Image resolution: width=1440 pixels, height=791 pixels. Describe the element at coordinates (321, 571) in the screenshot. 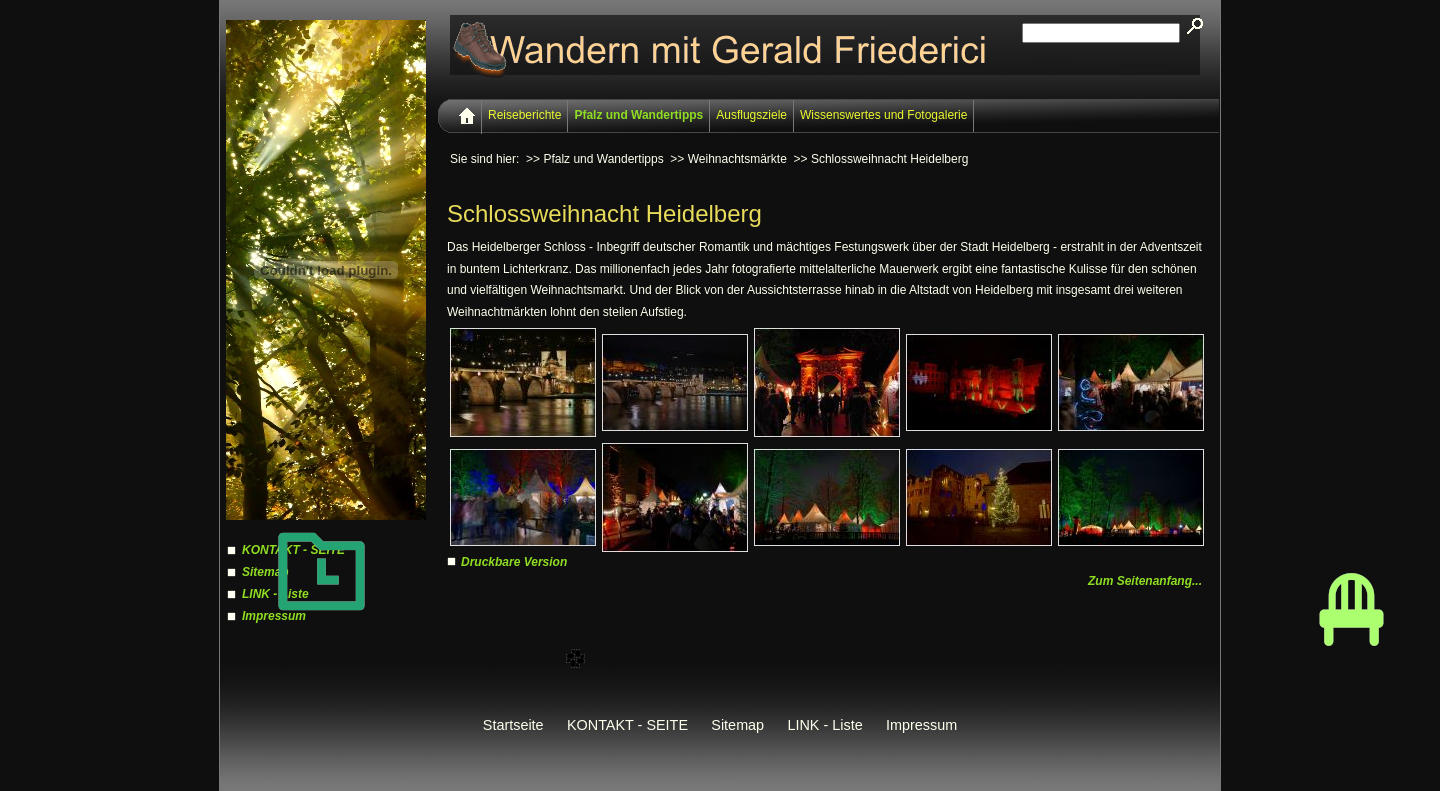

I see `view folder history or previous versions` at that location.